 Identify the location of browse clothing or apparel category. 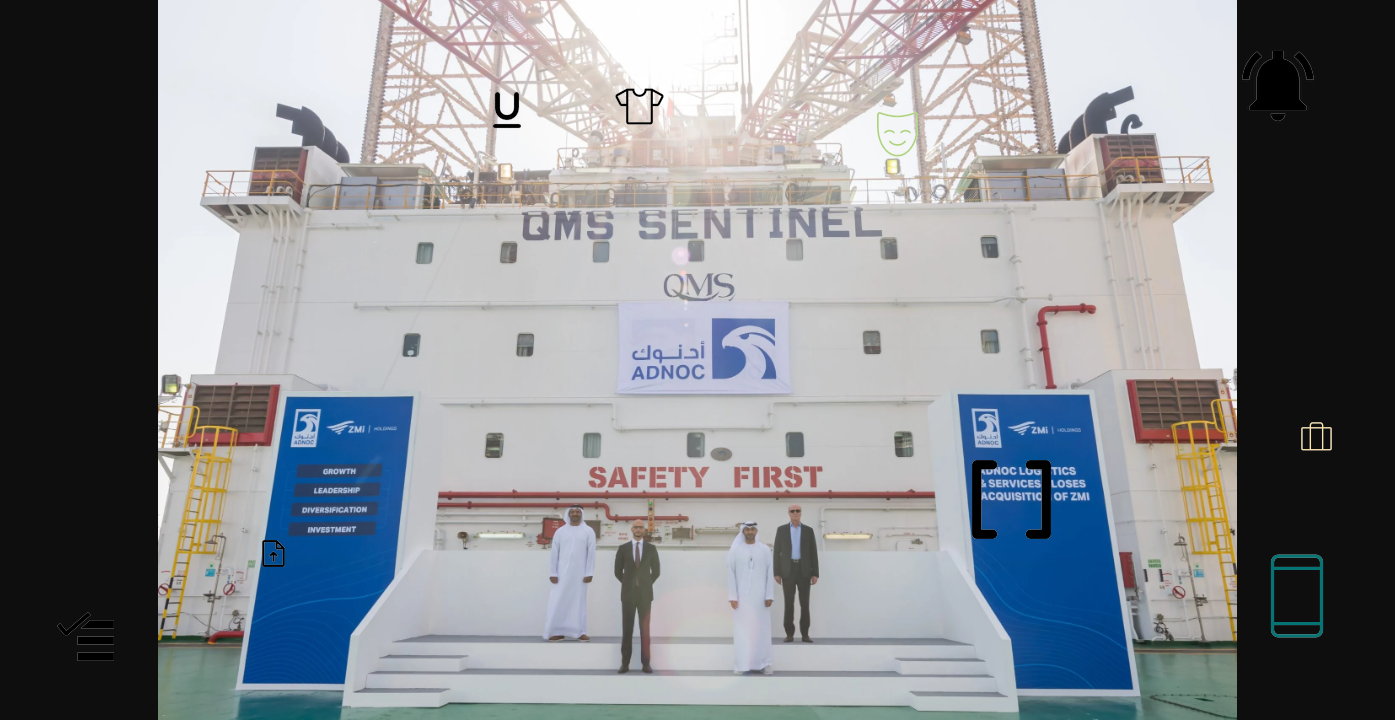
(639, 106).